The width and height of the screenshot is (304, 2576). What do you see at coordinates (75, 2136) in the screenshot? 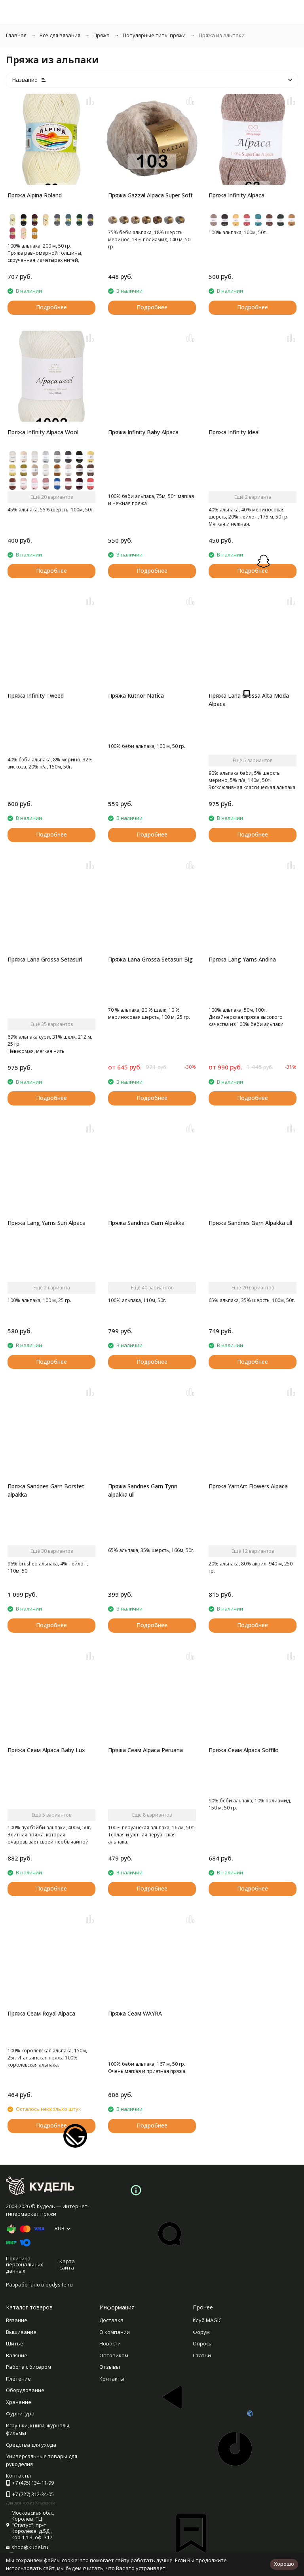
I see `Gatsby framework logo` at bounding box center [75, 2136].